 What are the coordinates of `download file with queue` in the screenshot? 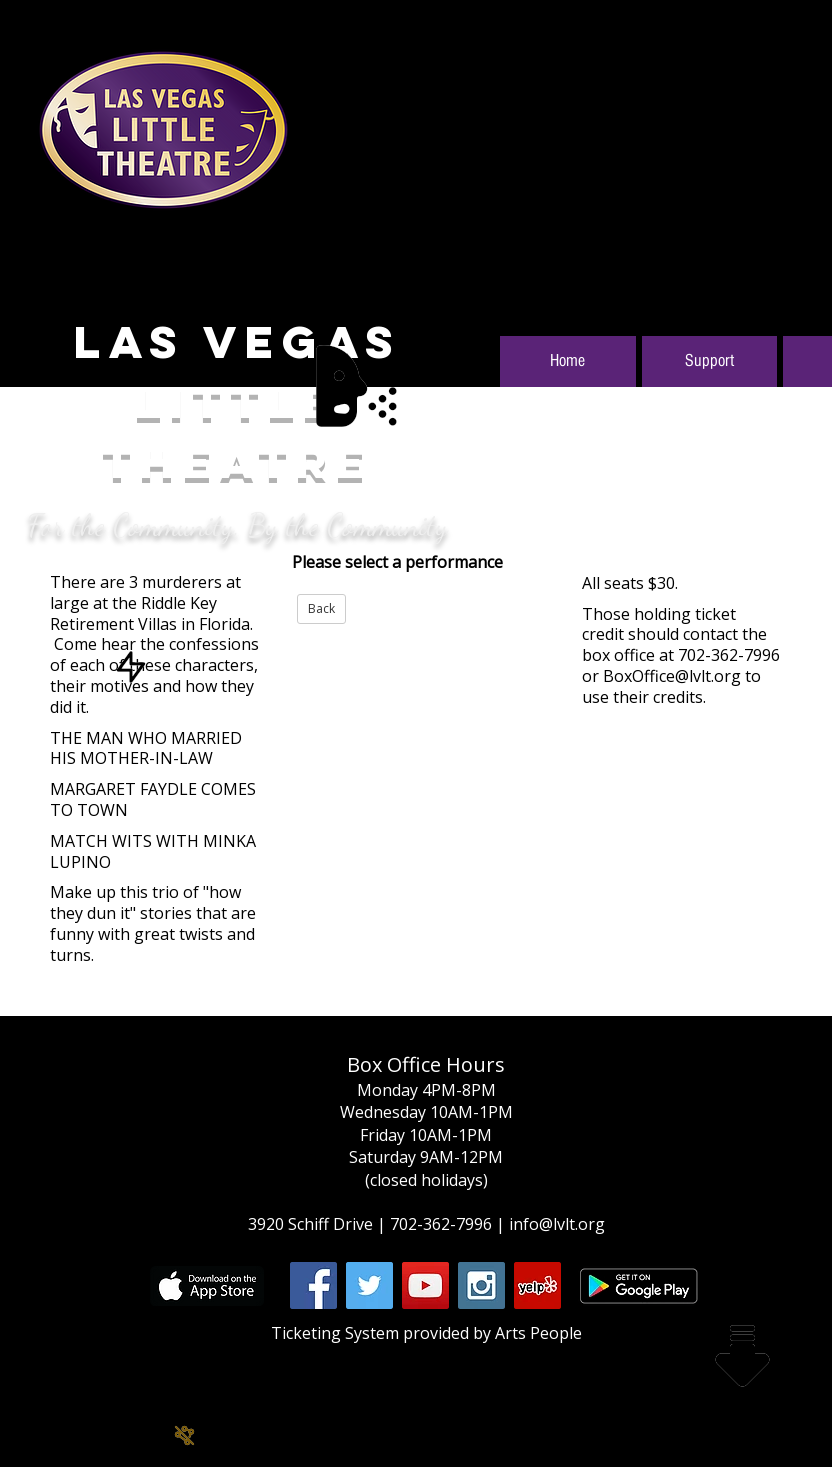 It's located at (742, 1356).